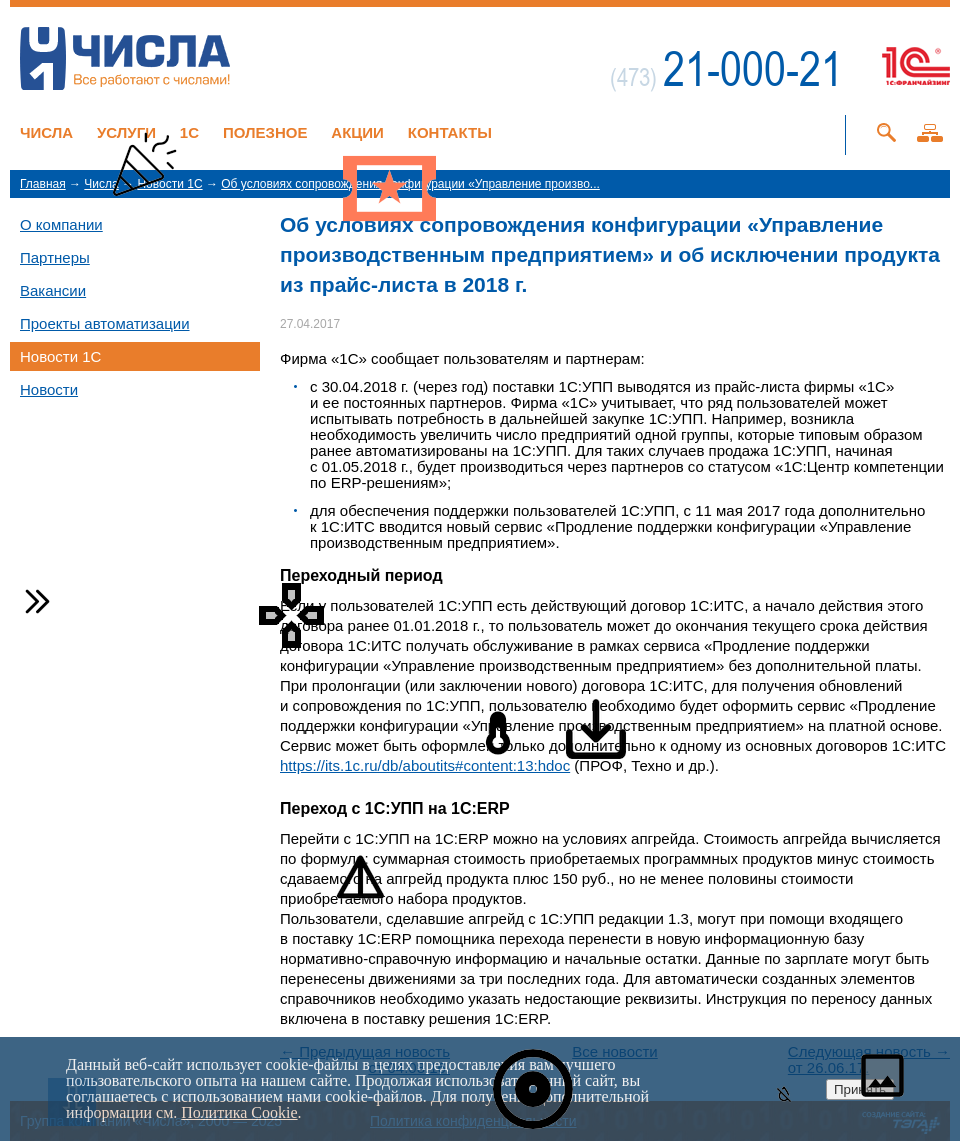 The height and width of the screenshot is (1141, 960). I want to click on celebration or success notification, so click(141, 168).